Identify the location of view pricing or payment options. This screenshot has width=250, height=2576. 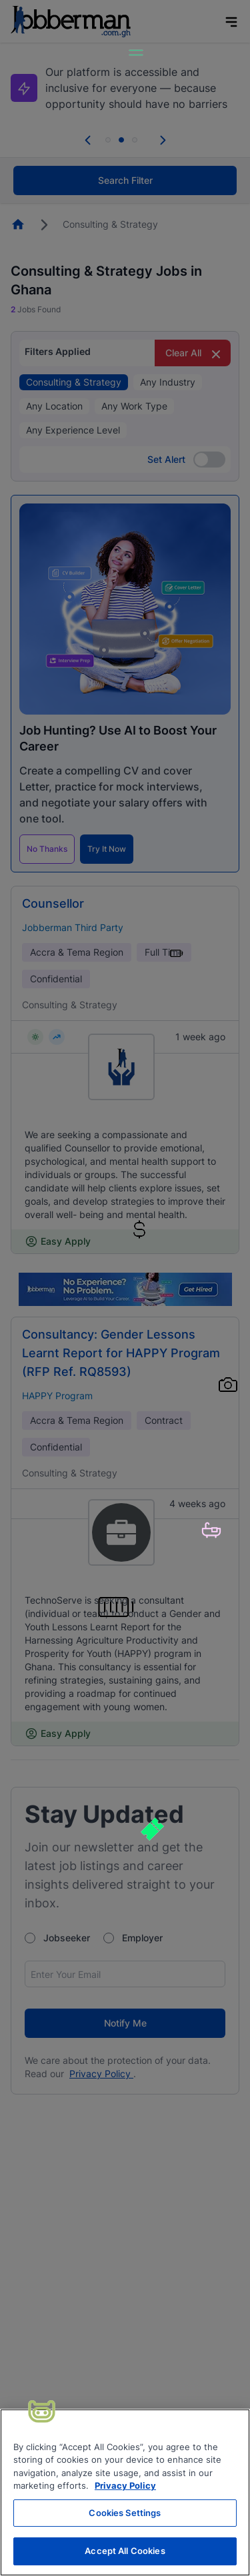
(139, 1229).